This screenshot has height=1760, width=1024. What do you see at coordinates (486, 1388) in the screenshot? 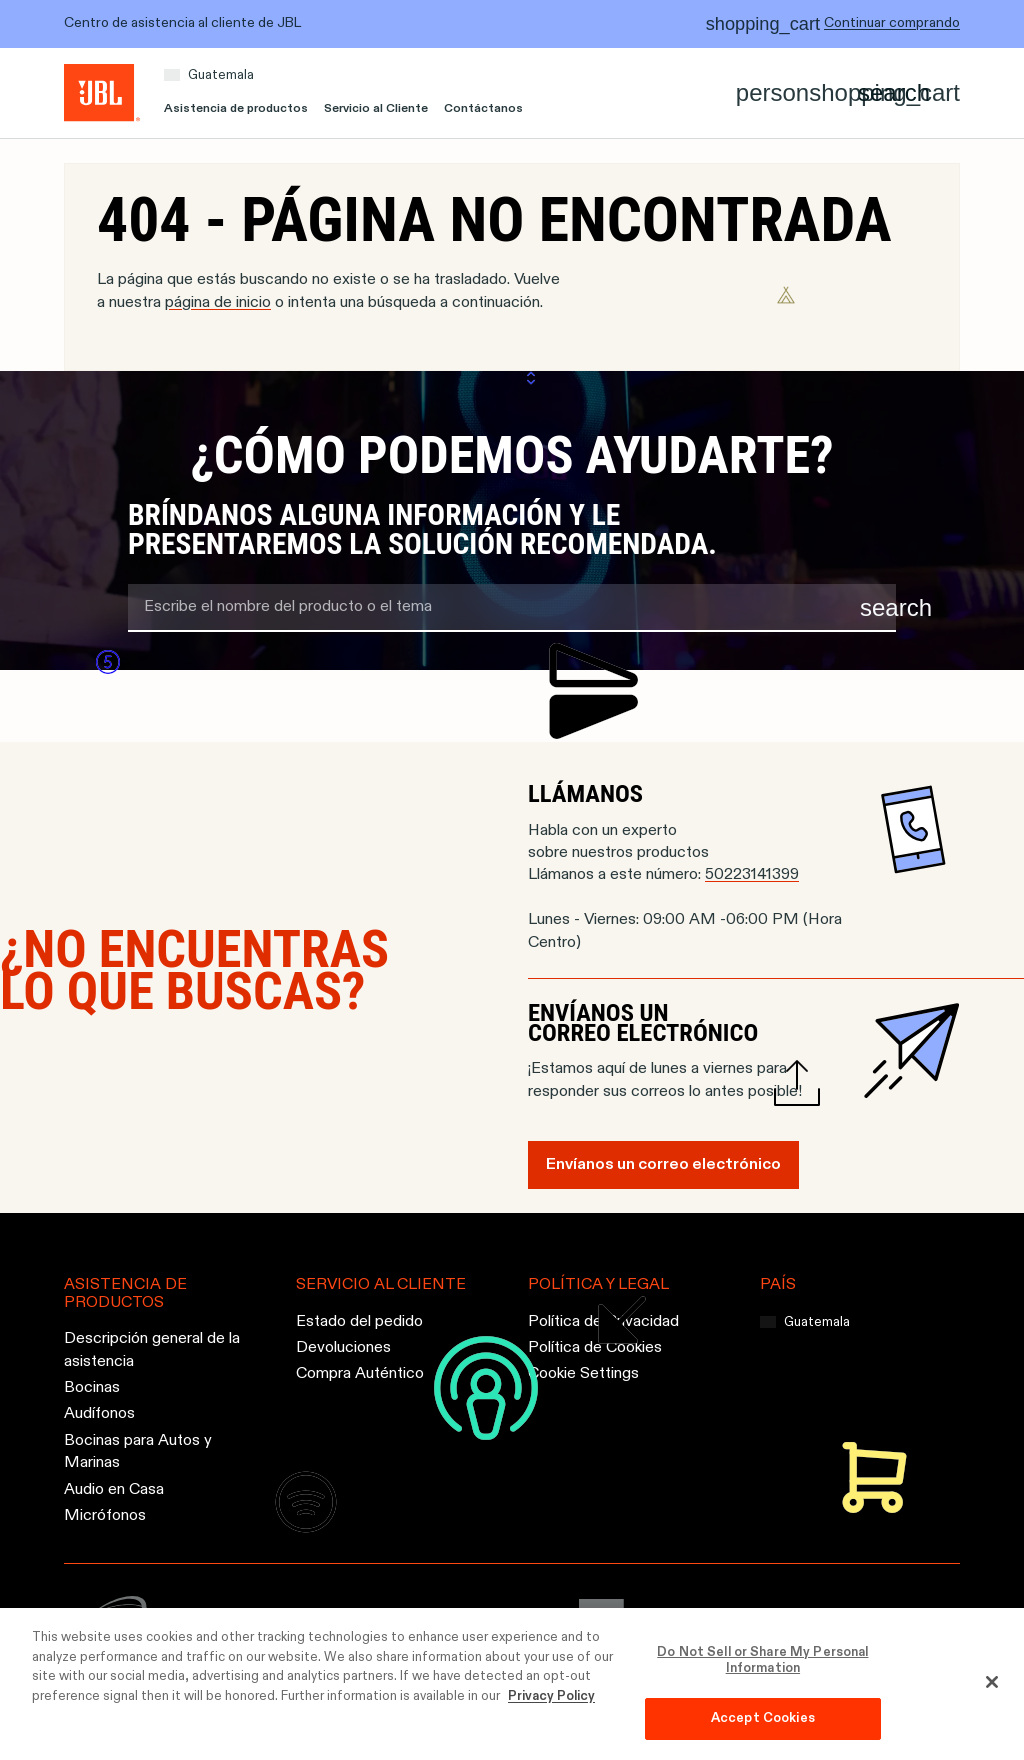
I see `open apple podcasts` at bounding box center [486, 1388].